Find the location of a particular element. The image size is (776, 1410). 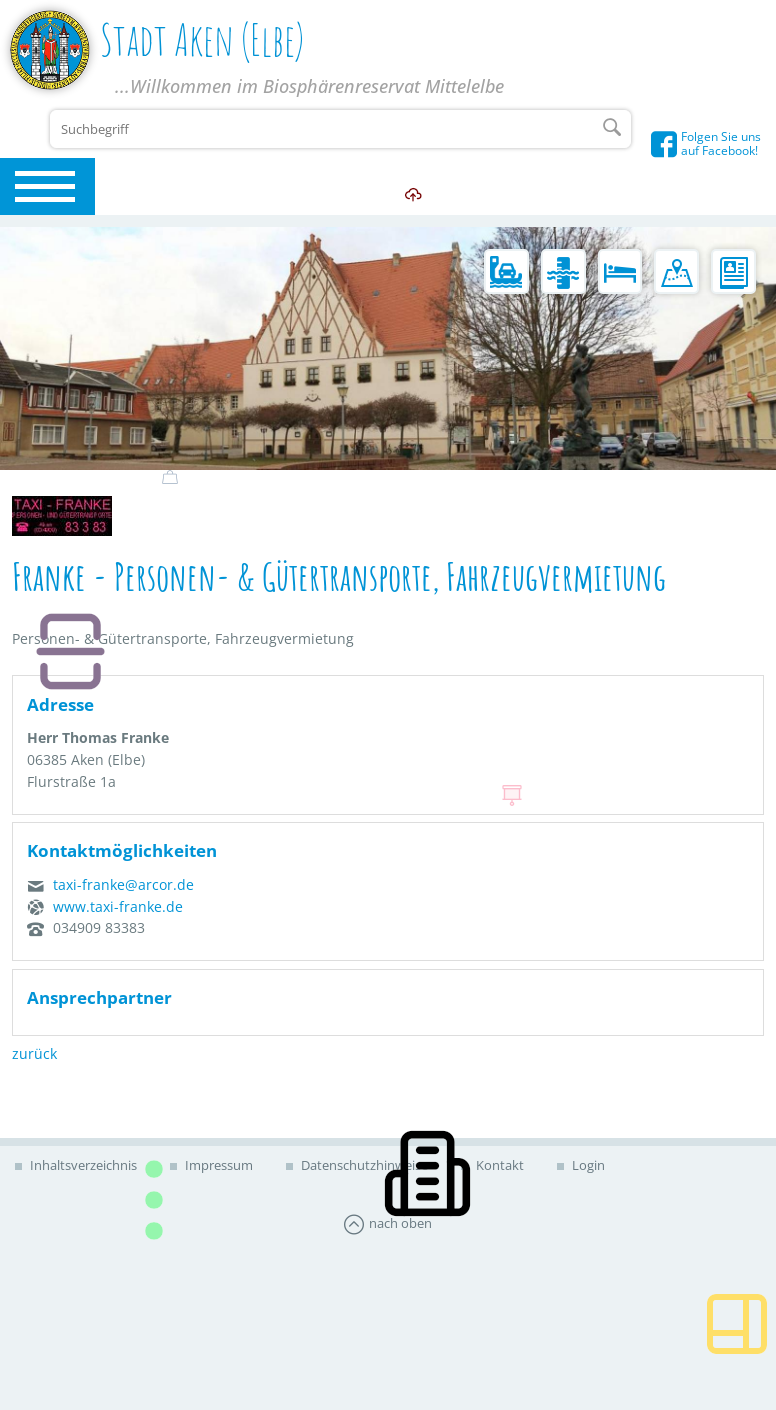

split view vertically is located at coordinates (70, 651).